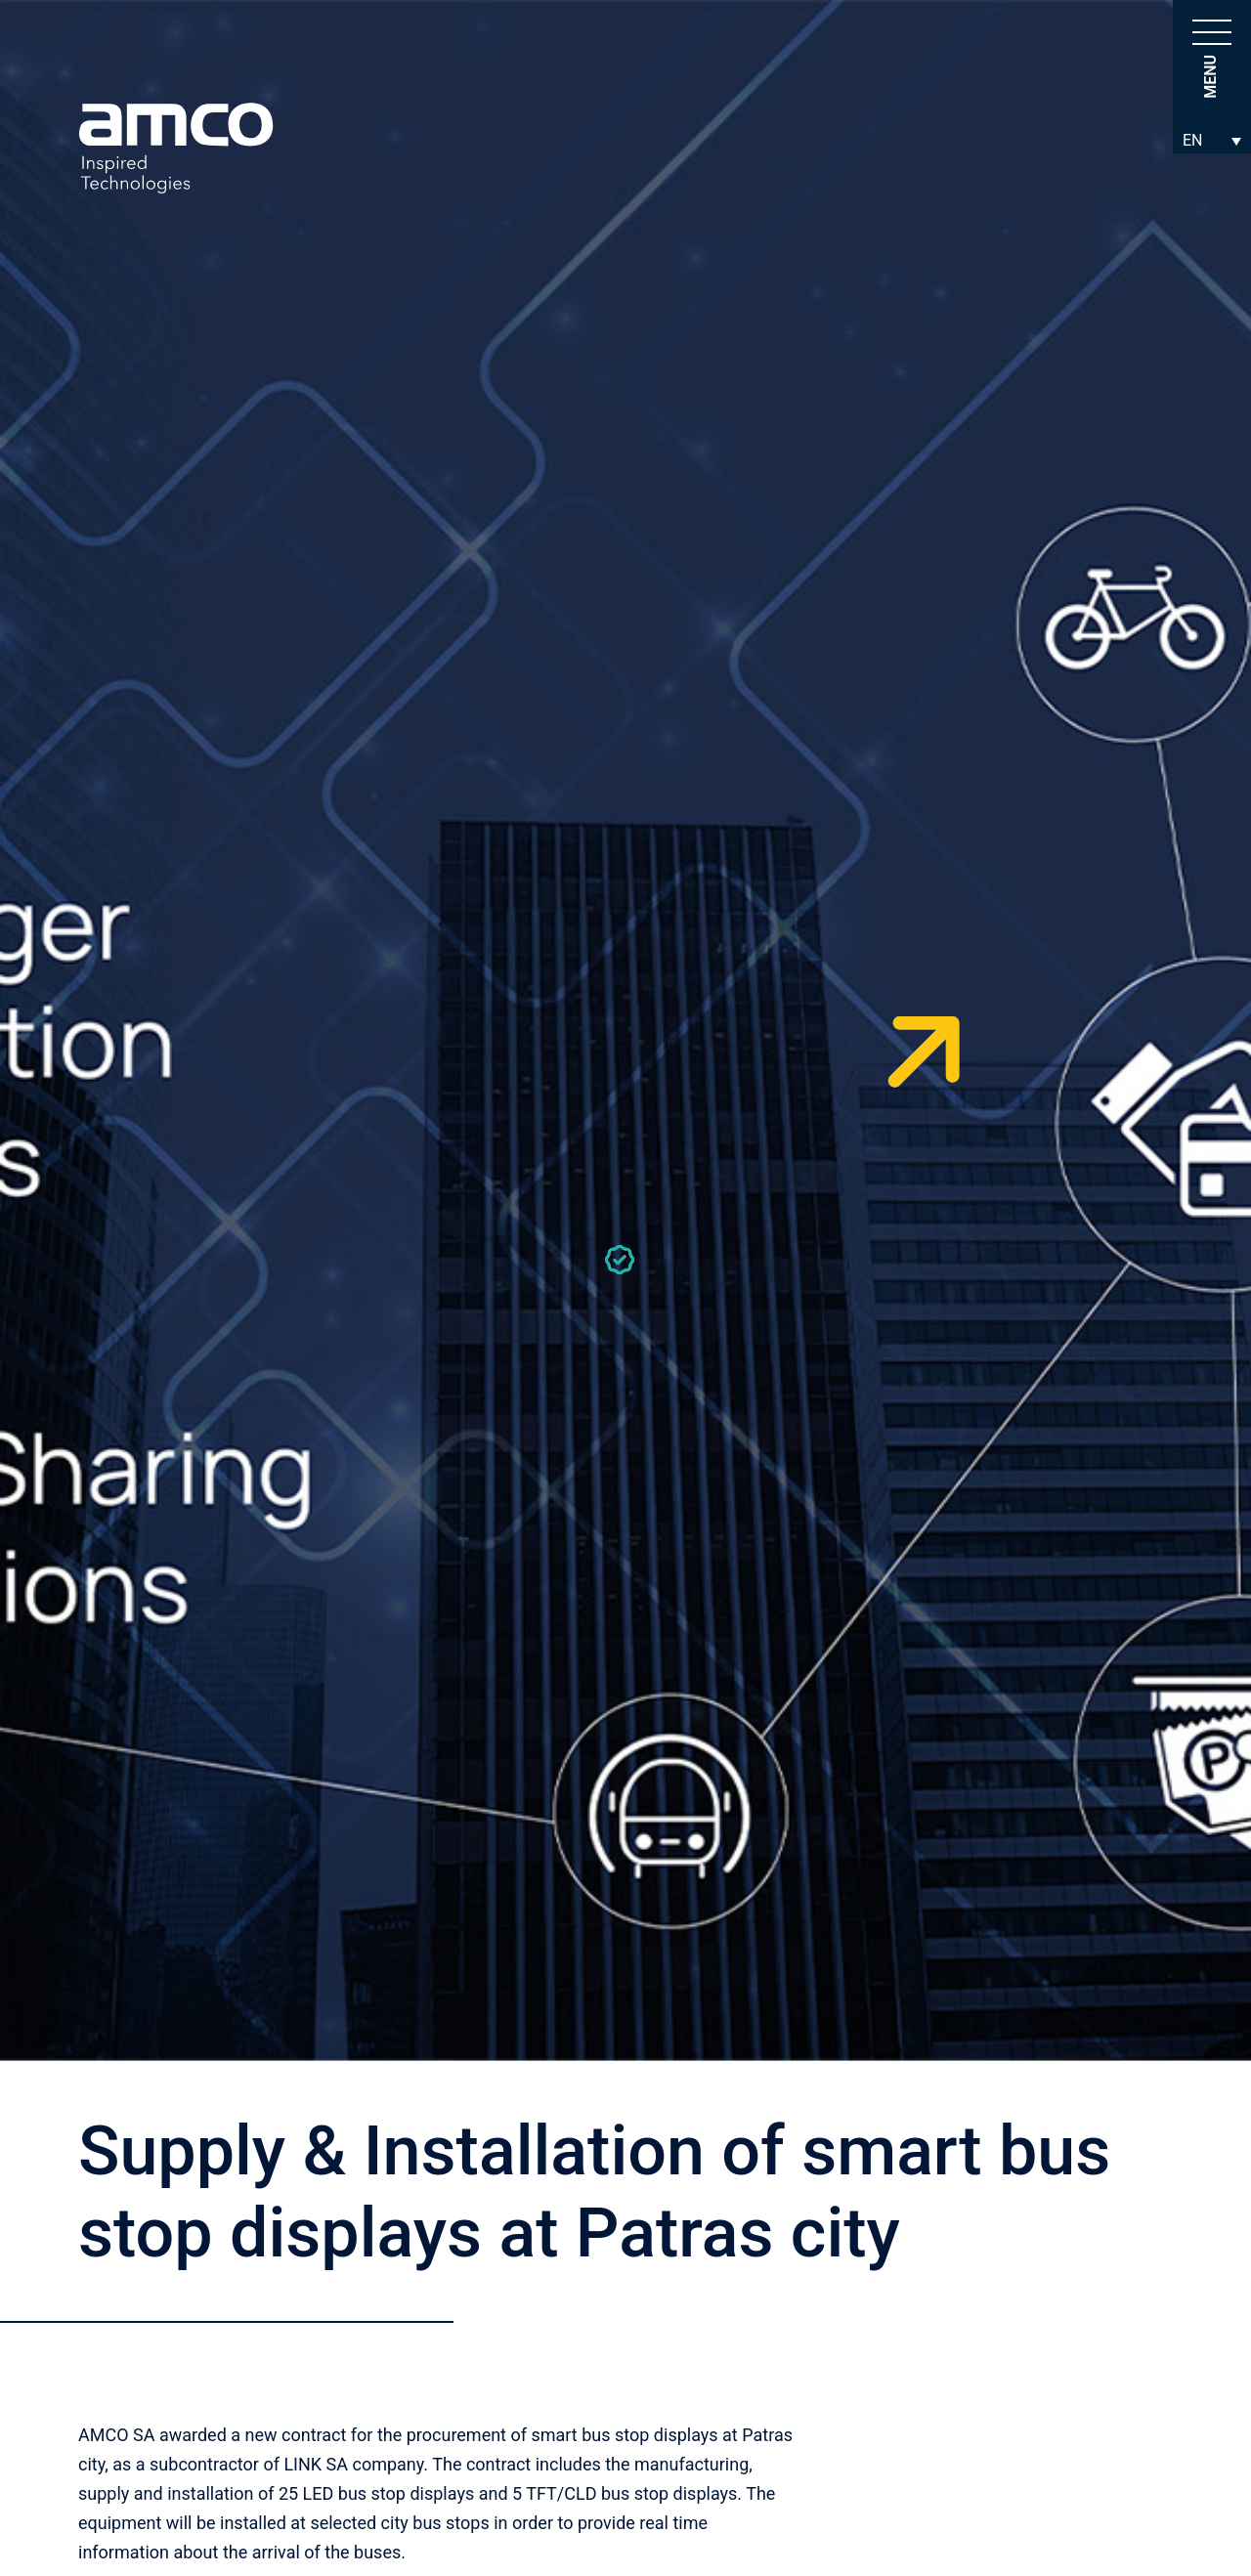 The height and width of the screenshot is (2576, 1251). What do you see at coordinates (924, 1052) in the screenshot?
I see `open link in a new tab or window` at bounding box center [924, 1052].